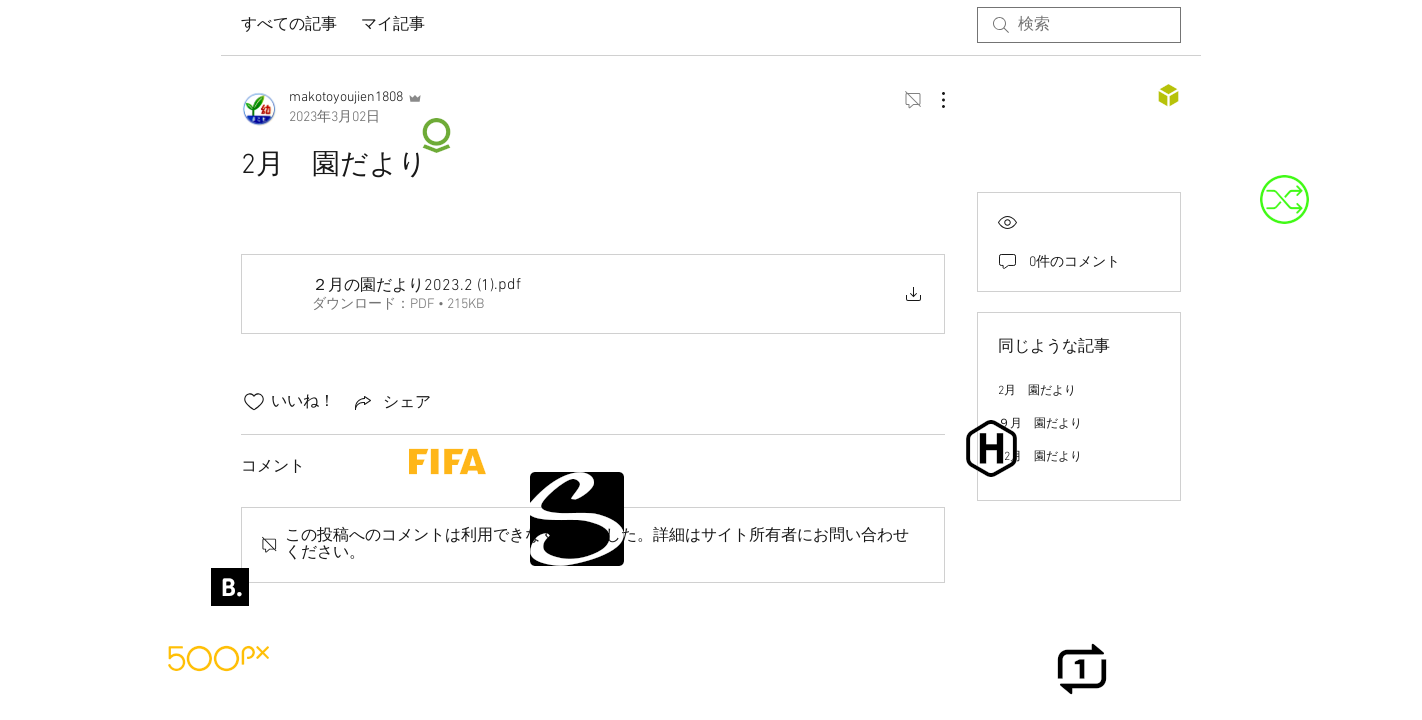 The image size is (1422, 720). Describe the element at coordinates (1168, 95) in the screenshot. I see `access 3d modeling or rendering tools` at that location.